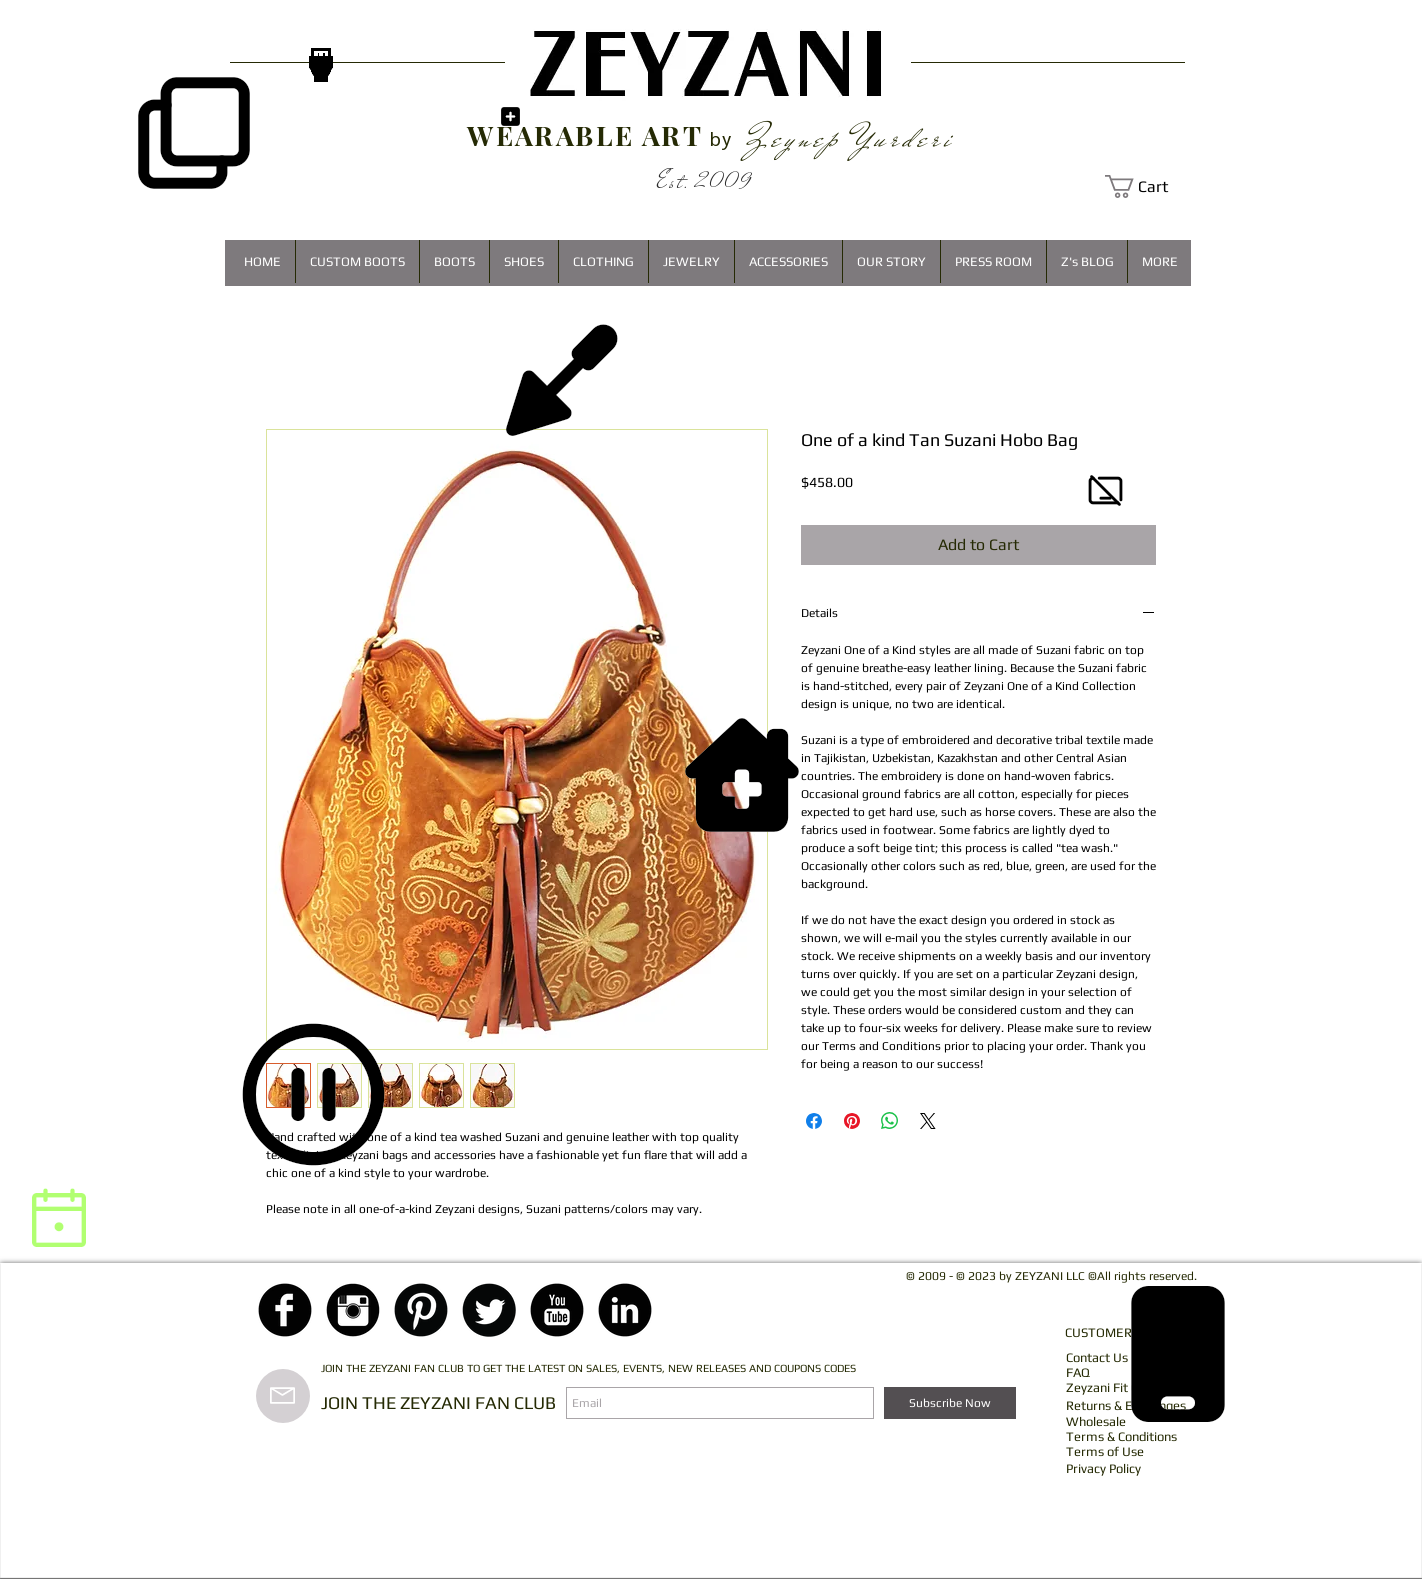 The image size is (1422, 1579). What do you see at coordinates (194, 133) in the screenshot?
I see `view multiple items or layers` at bounding box center [194, 133].